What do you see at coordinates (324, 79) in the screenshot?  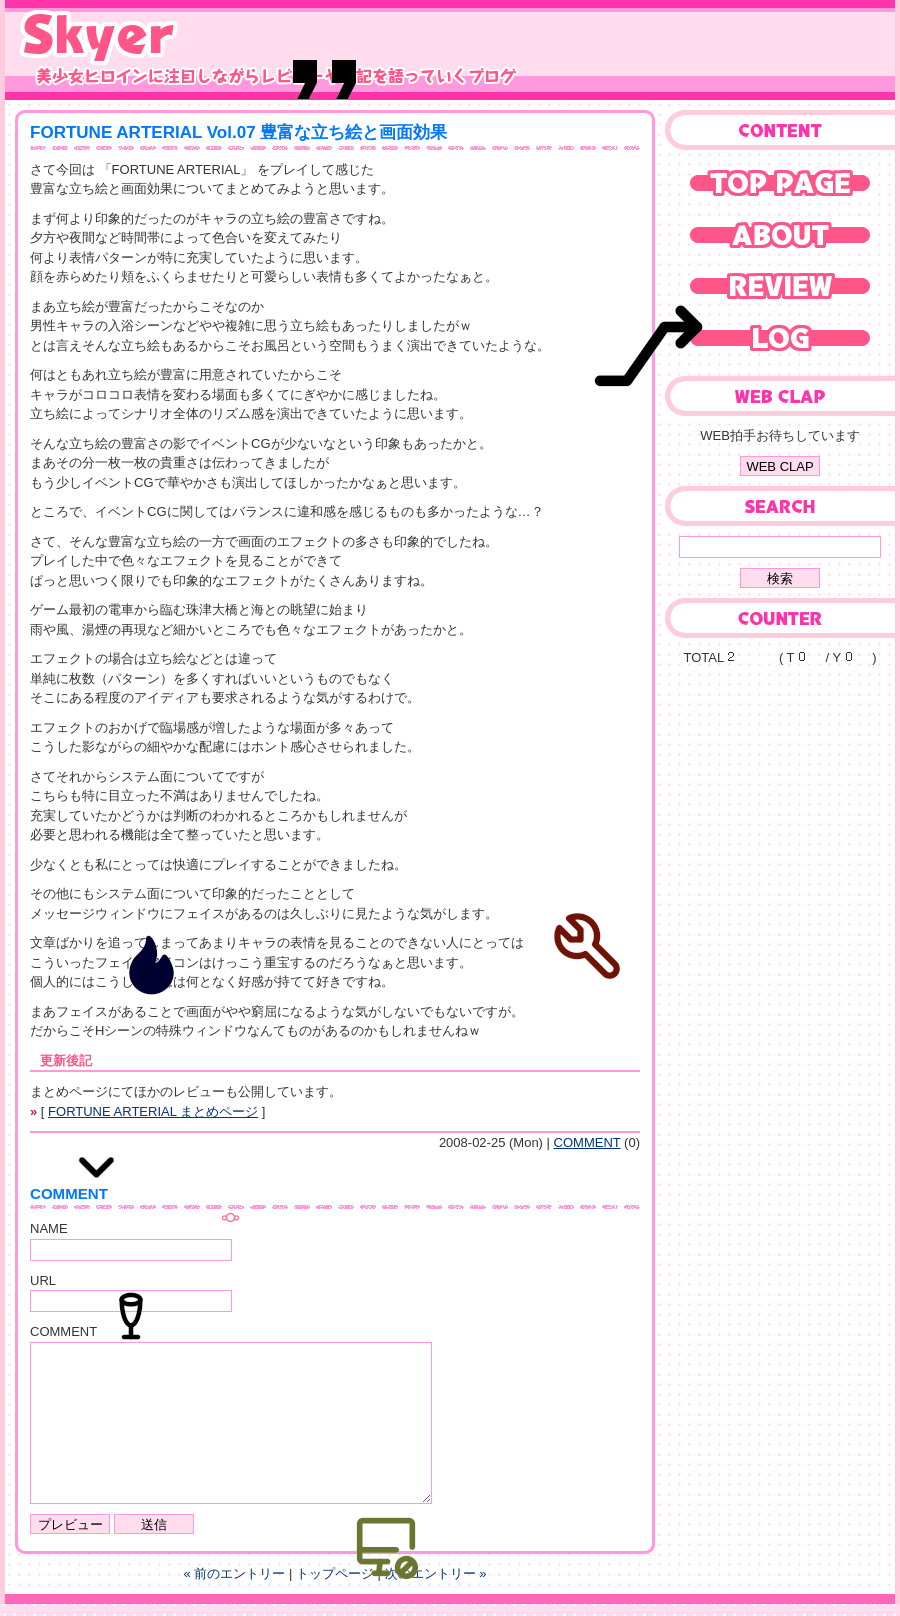 I see `insert a block quote` at bounding box center [324, 79].